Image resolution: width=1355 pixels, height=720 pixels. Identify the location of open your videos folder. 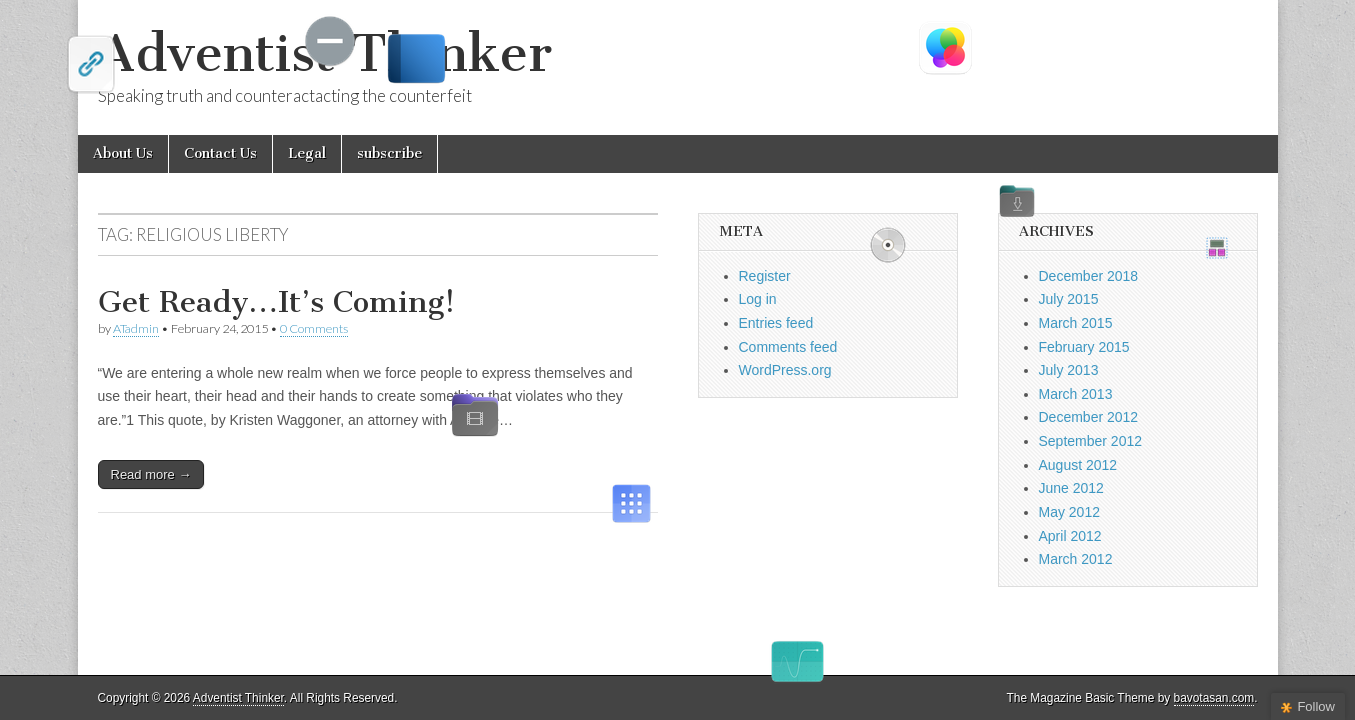
(475, 415).